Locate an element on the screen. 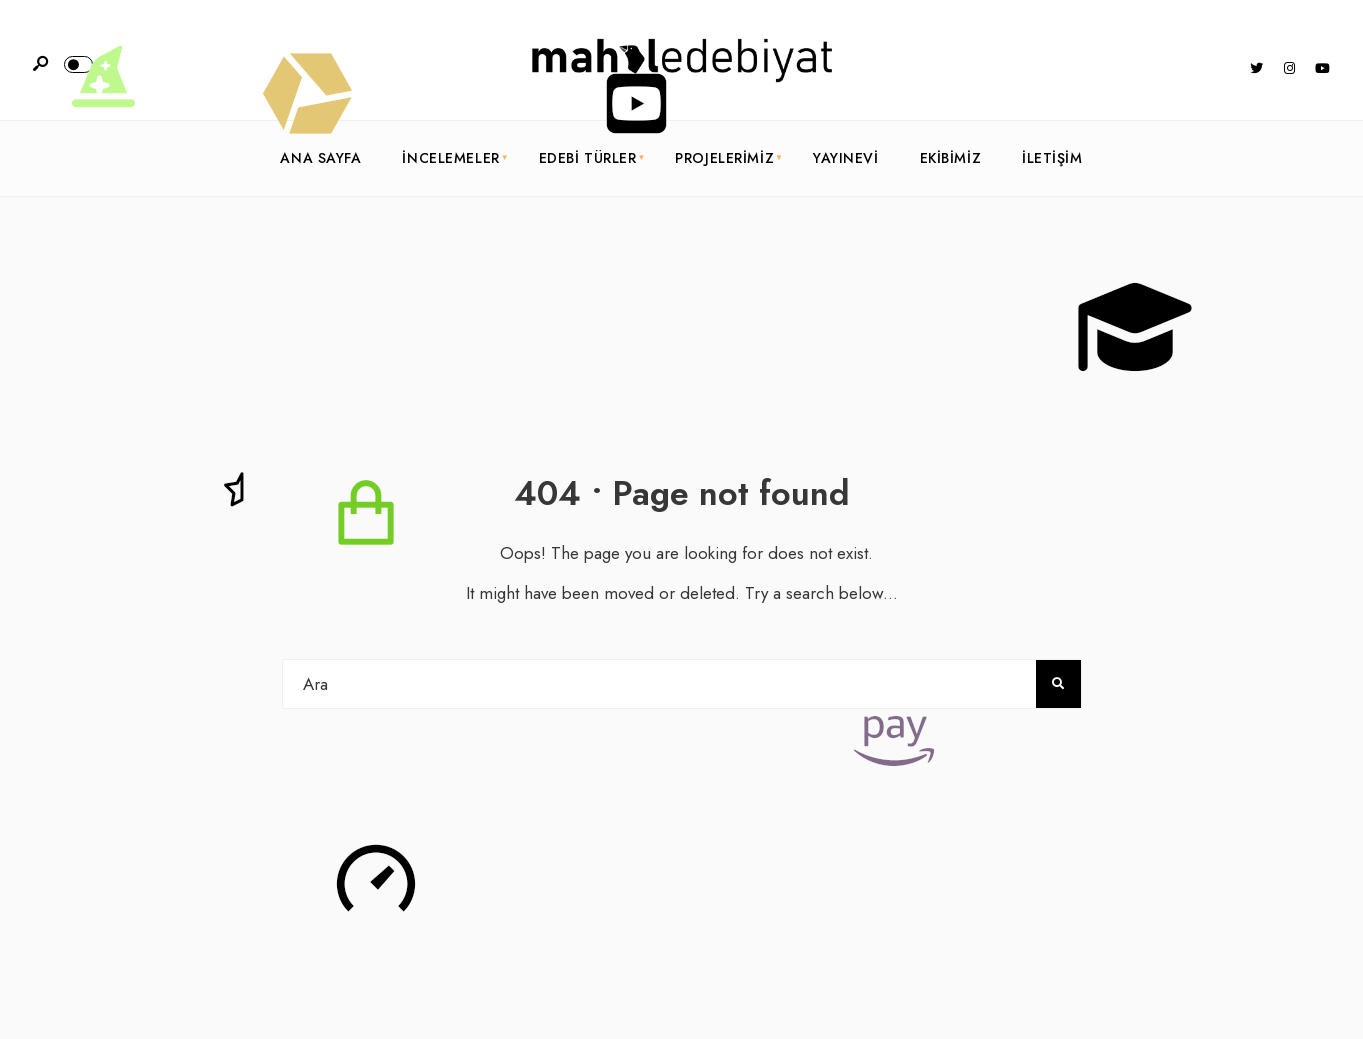  InstaLOD brand logo is located at coordinates (307, 93).